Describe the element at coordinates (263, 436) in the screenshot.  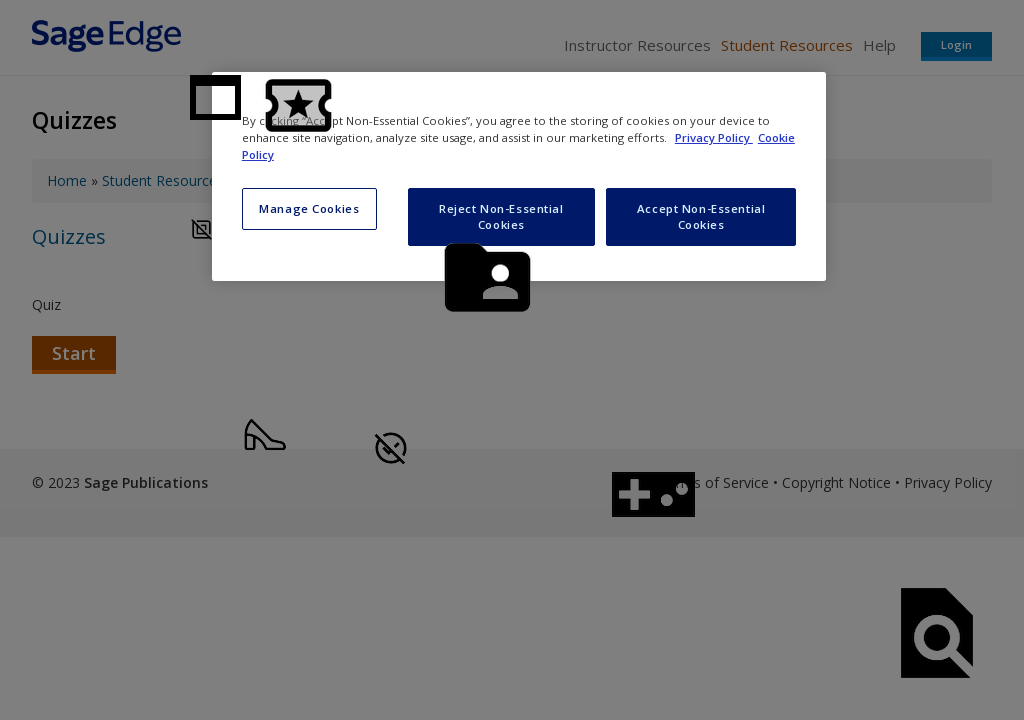
I see `browse women's footwear category` at that location.